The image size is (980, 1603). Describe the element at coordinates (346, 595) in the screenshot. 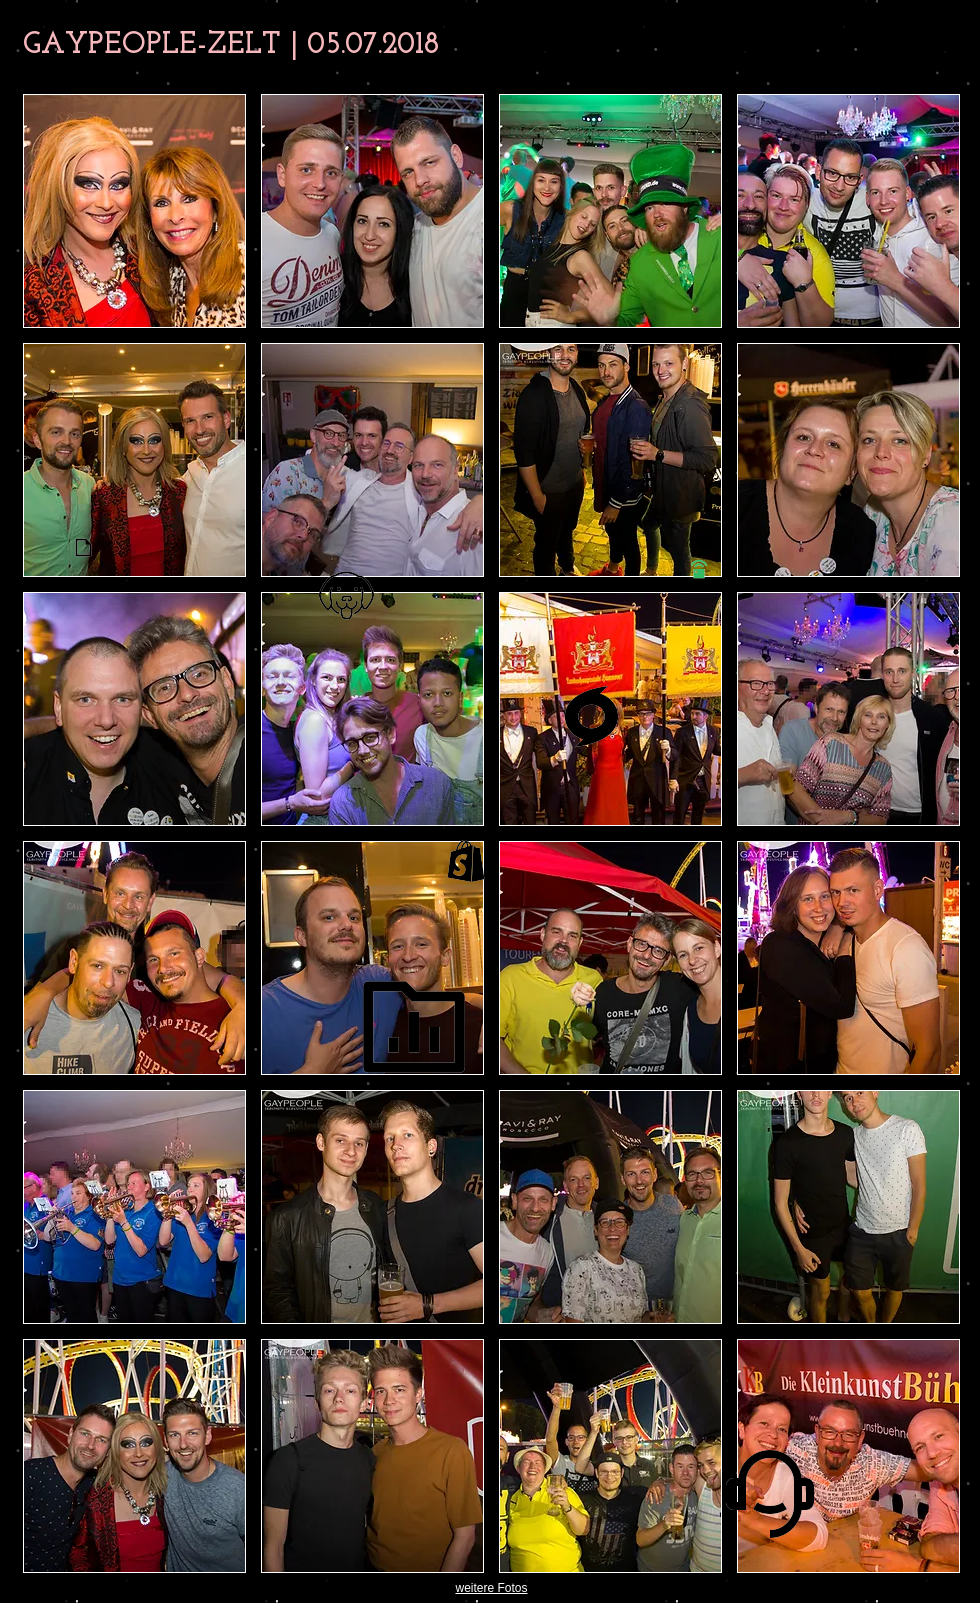

I see `open bruno API client` at that location.